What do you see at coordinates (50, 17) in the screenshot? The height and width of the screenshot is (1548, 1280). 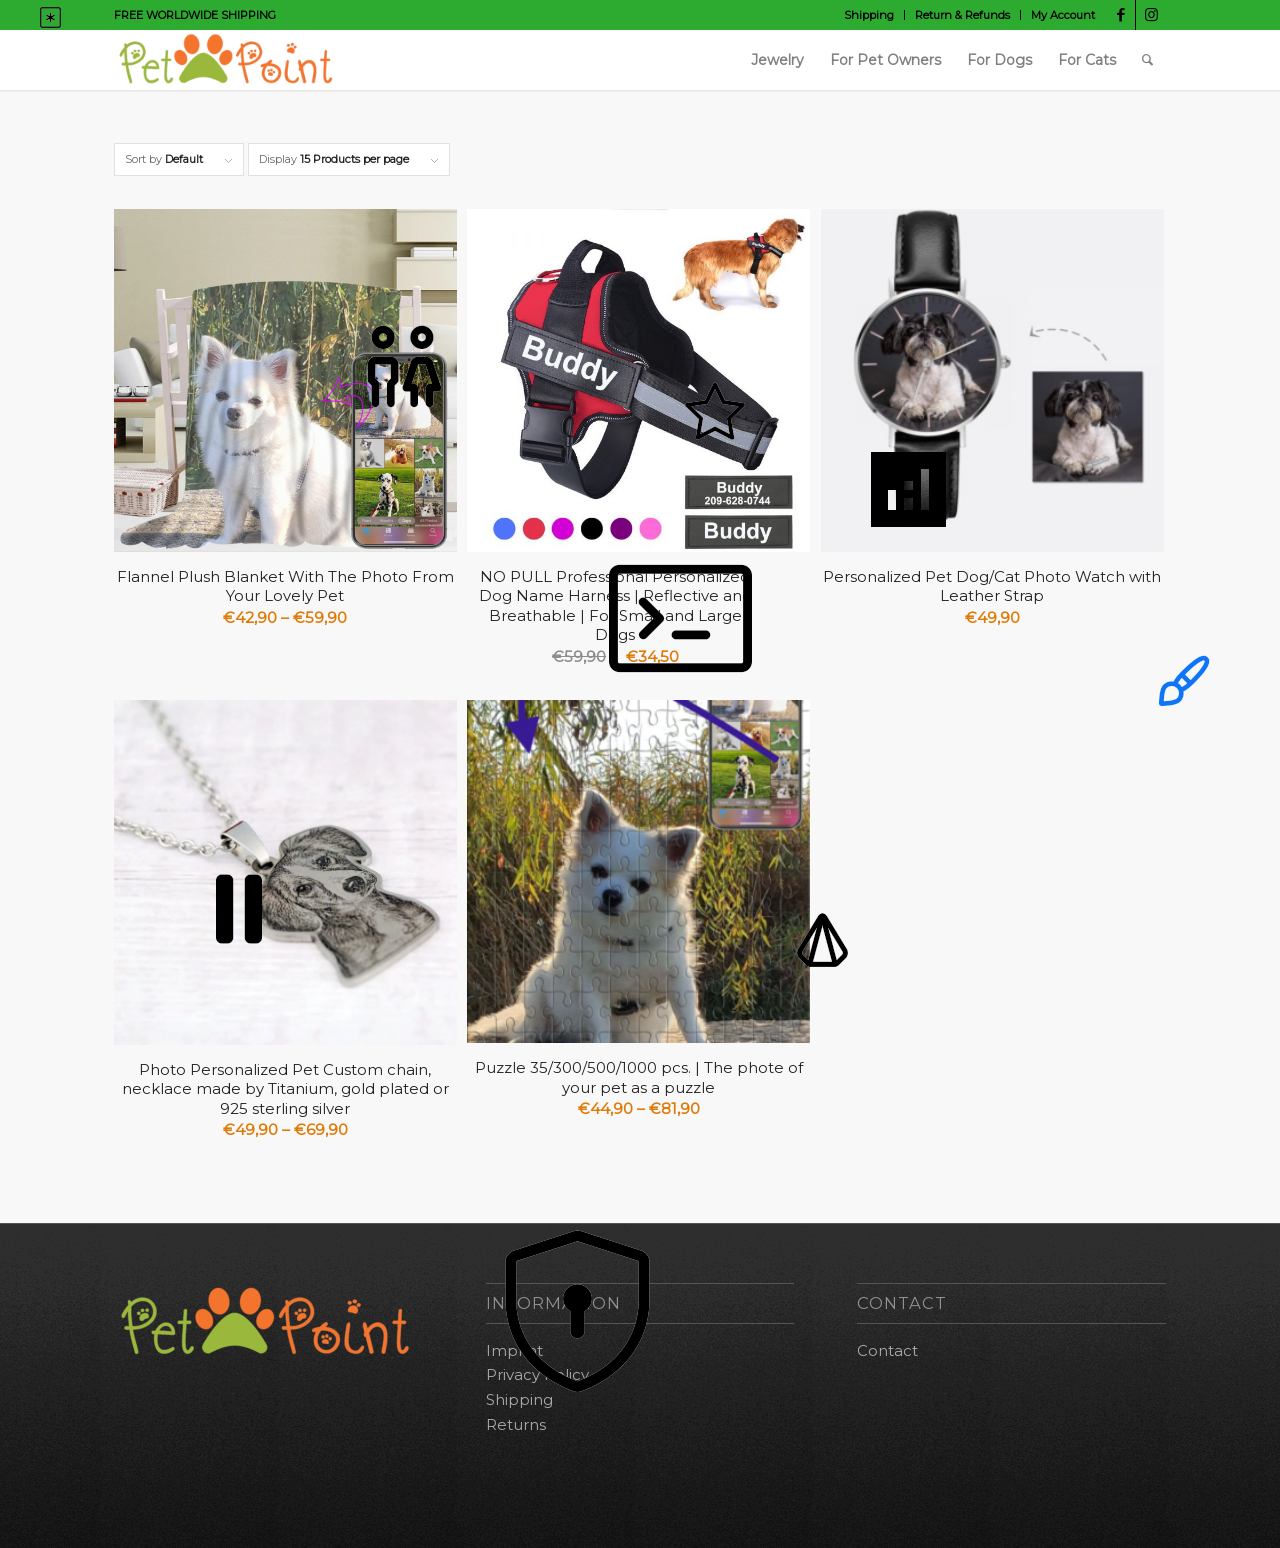 I see `generate a new access key or password` at bounding box center [50, 17].